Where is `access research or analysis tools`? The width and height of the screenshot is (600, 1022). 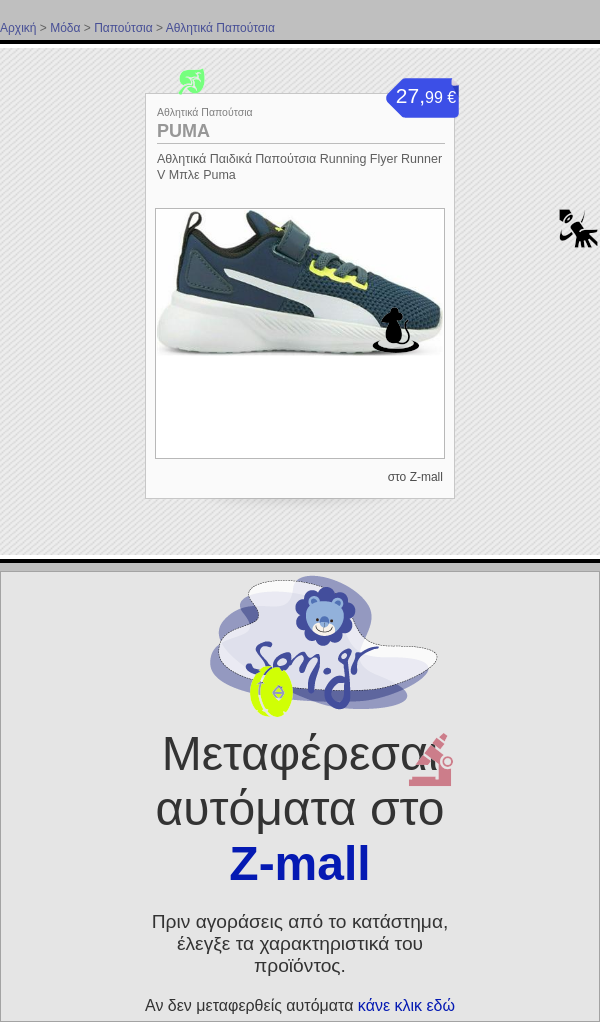
access research or analysis tools is located at coordinates (431, 759).